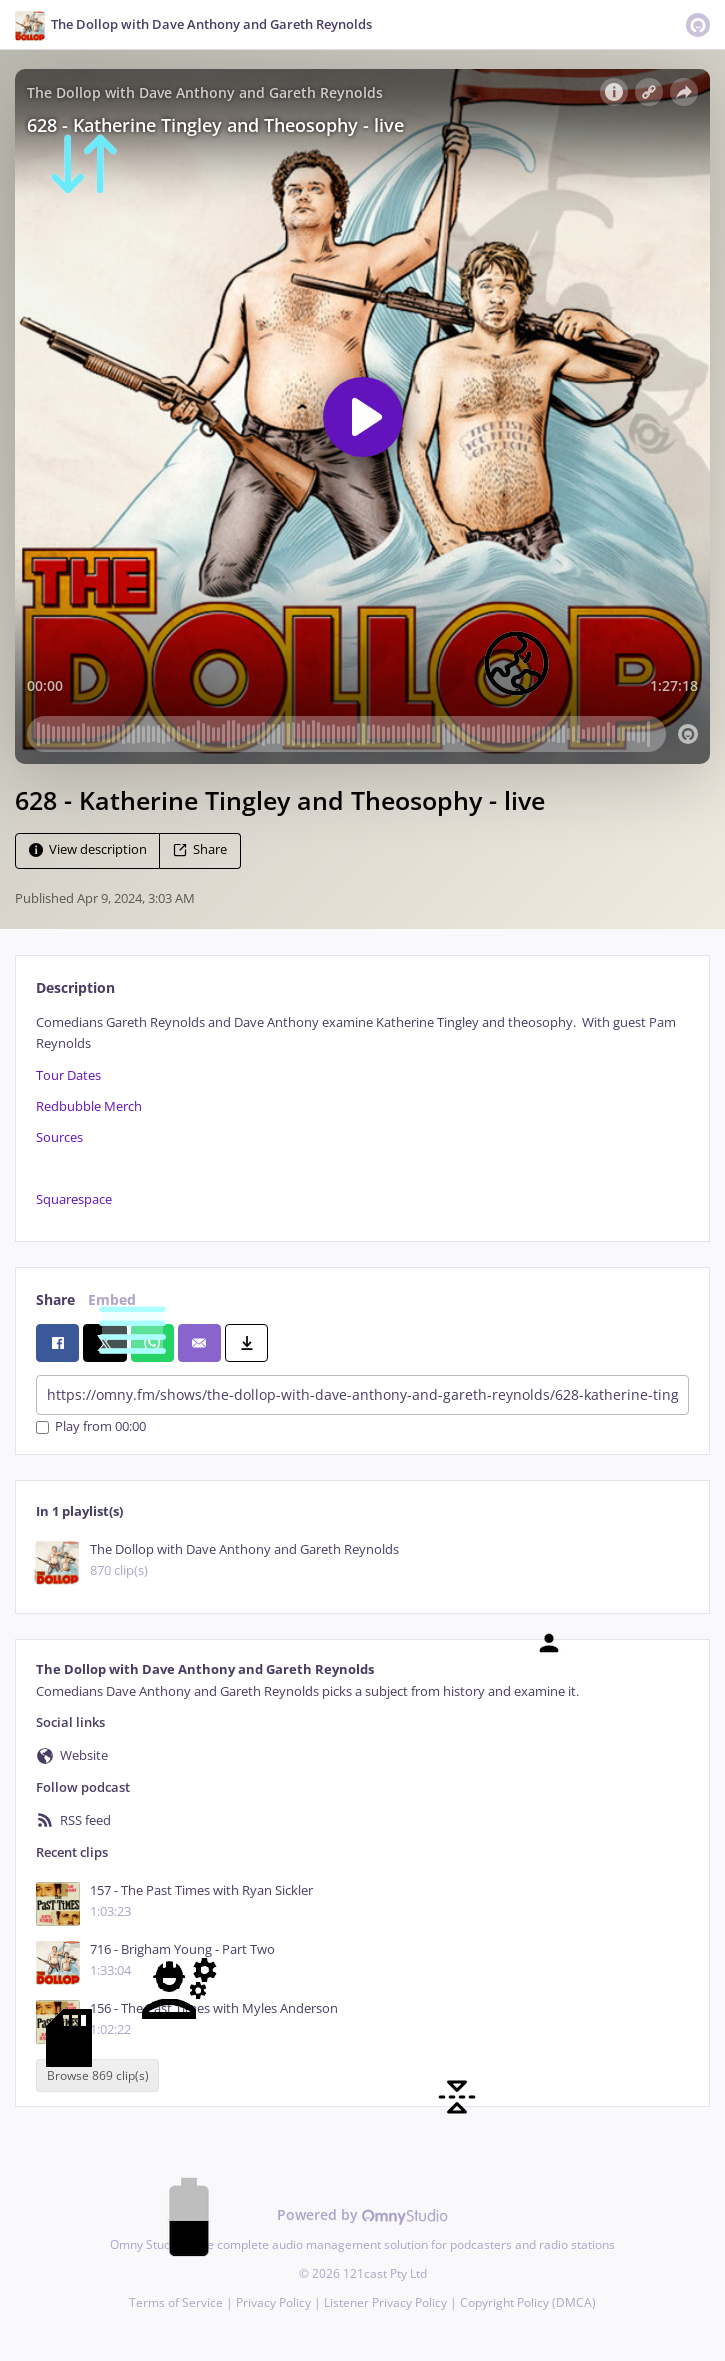 The image size is (725, 2361). What do you see at coordinates (69, 2038) in the screenshot?
I see `access sd card storage` at bounding box center [69, 2038].